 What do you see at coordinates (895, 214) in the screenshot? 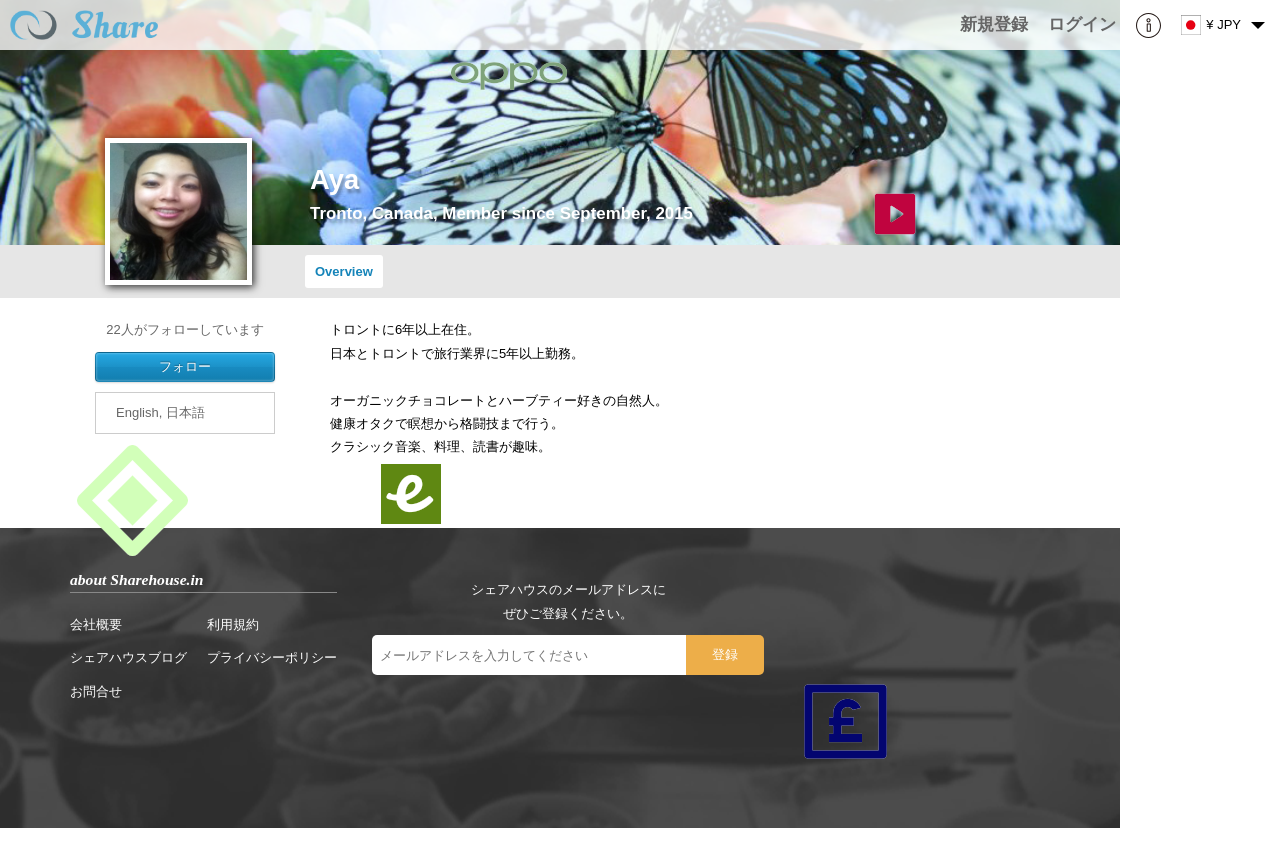
I see `play video content` at bounding box center [895, 214].